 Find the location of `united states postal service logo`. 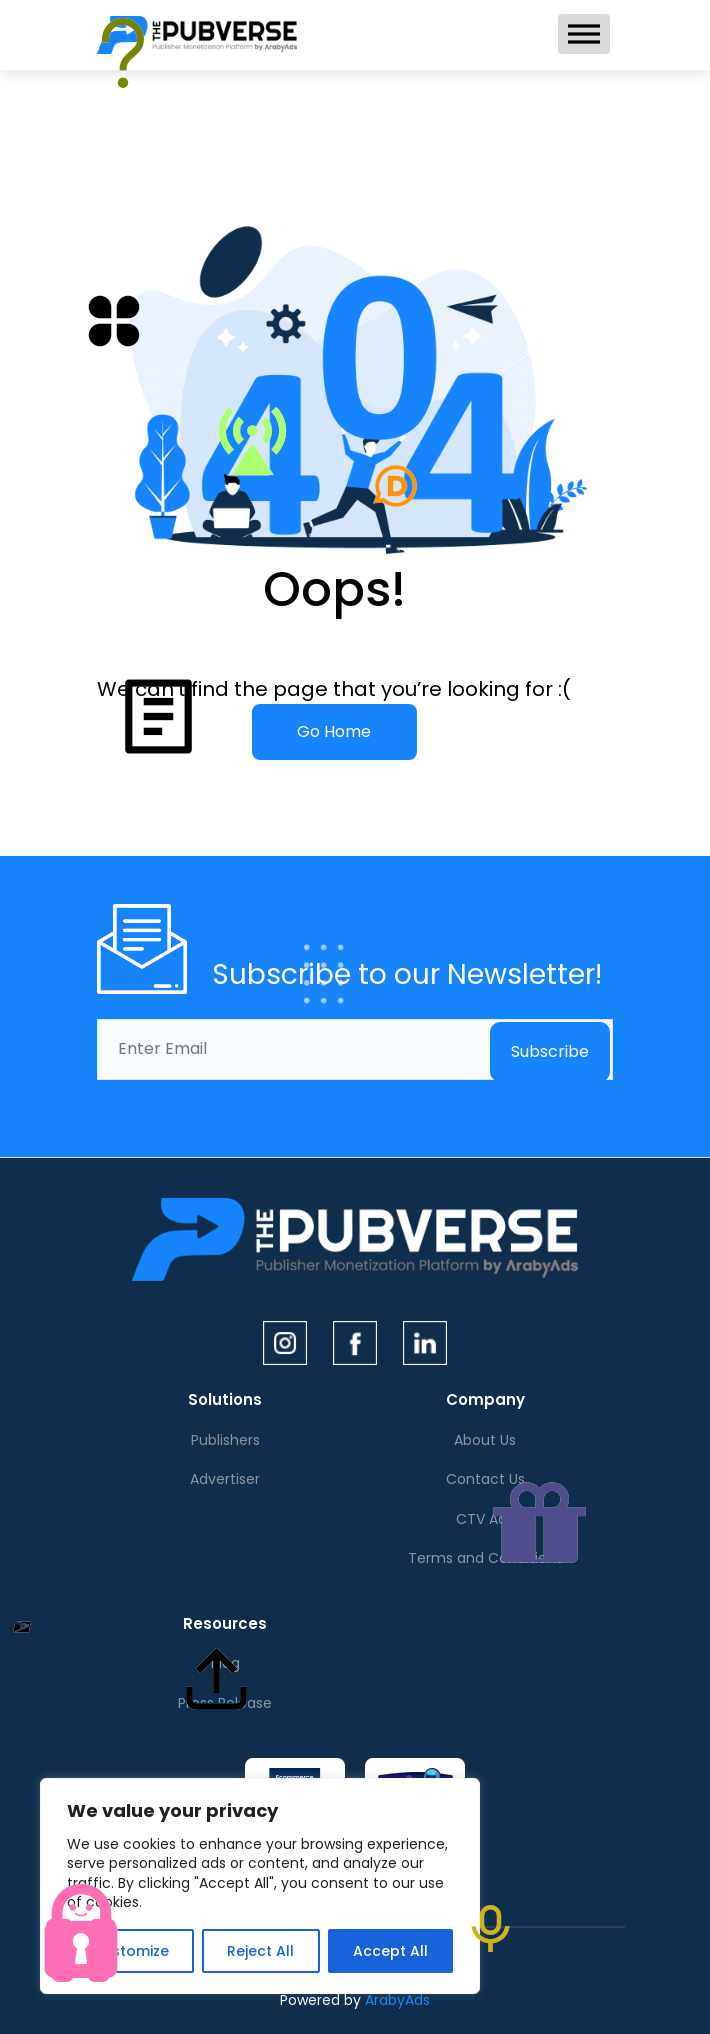

united states postal service logo is located at coordinates (22, 1627).